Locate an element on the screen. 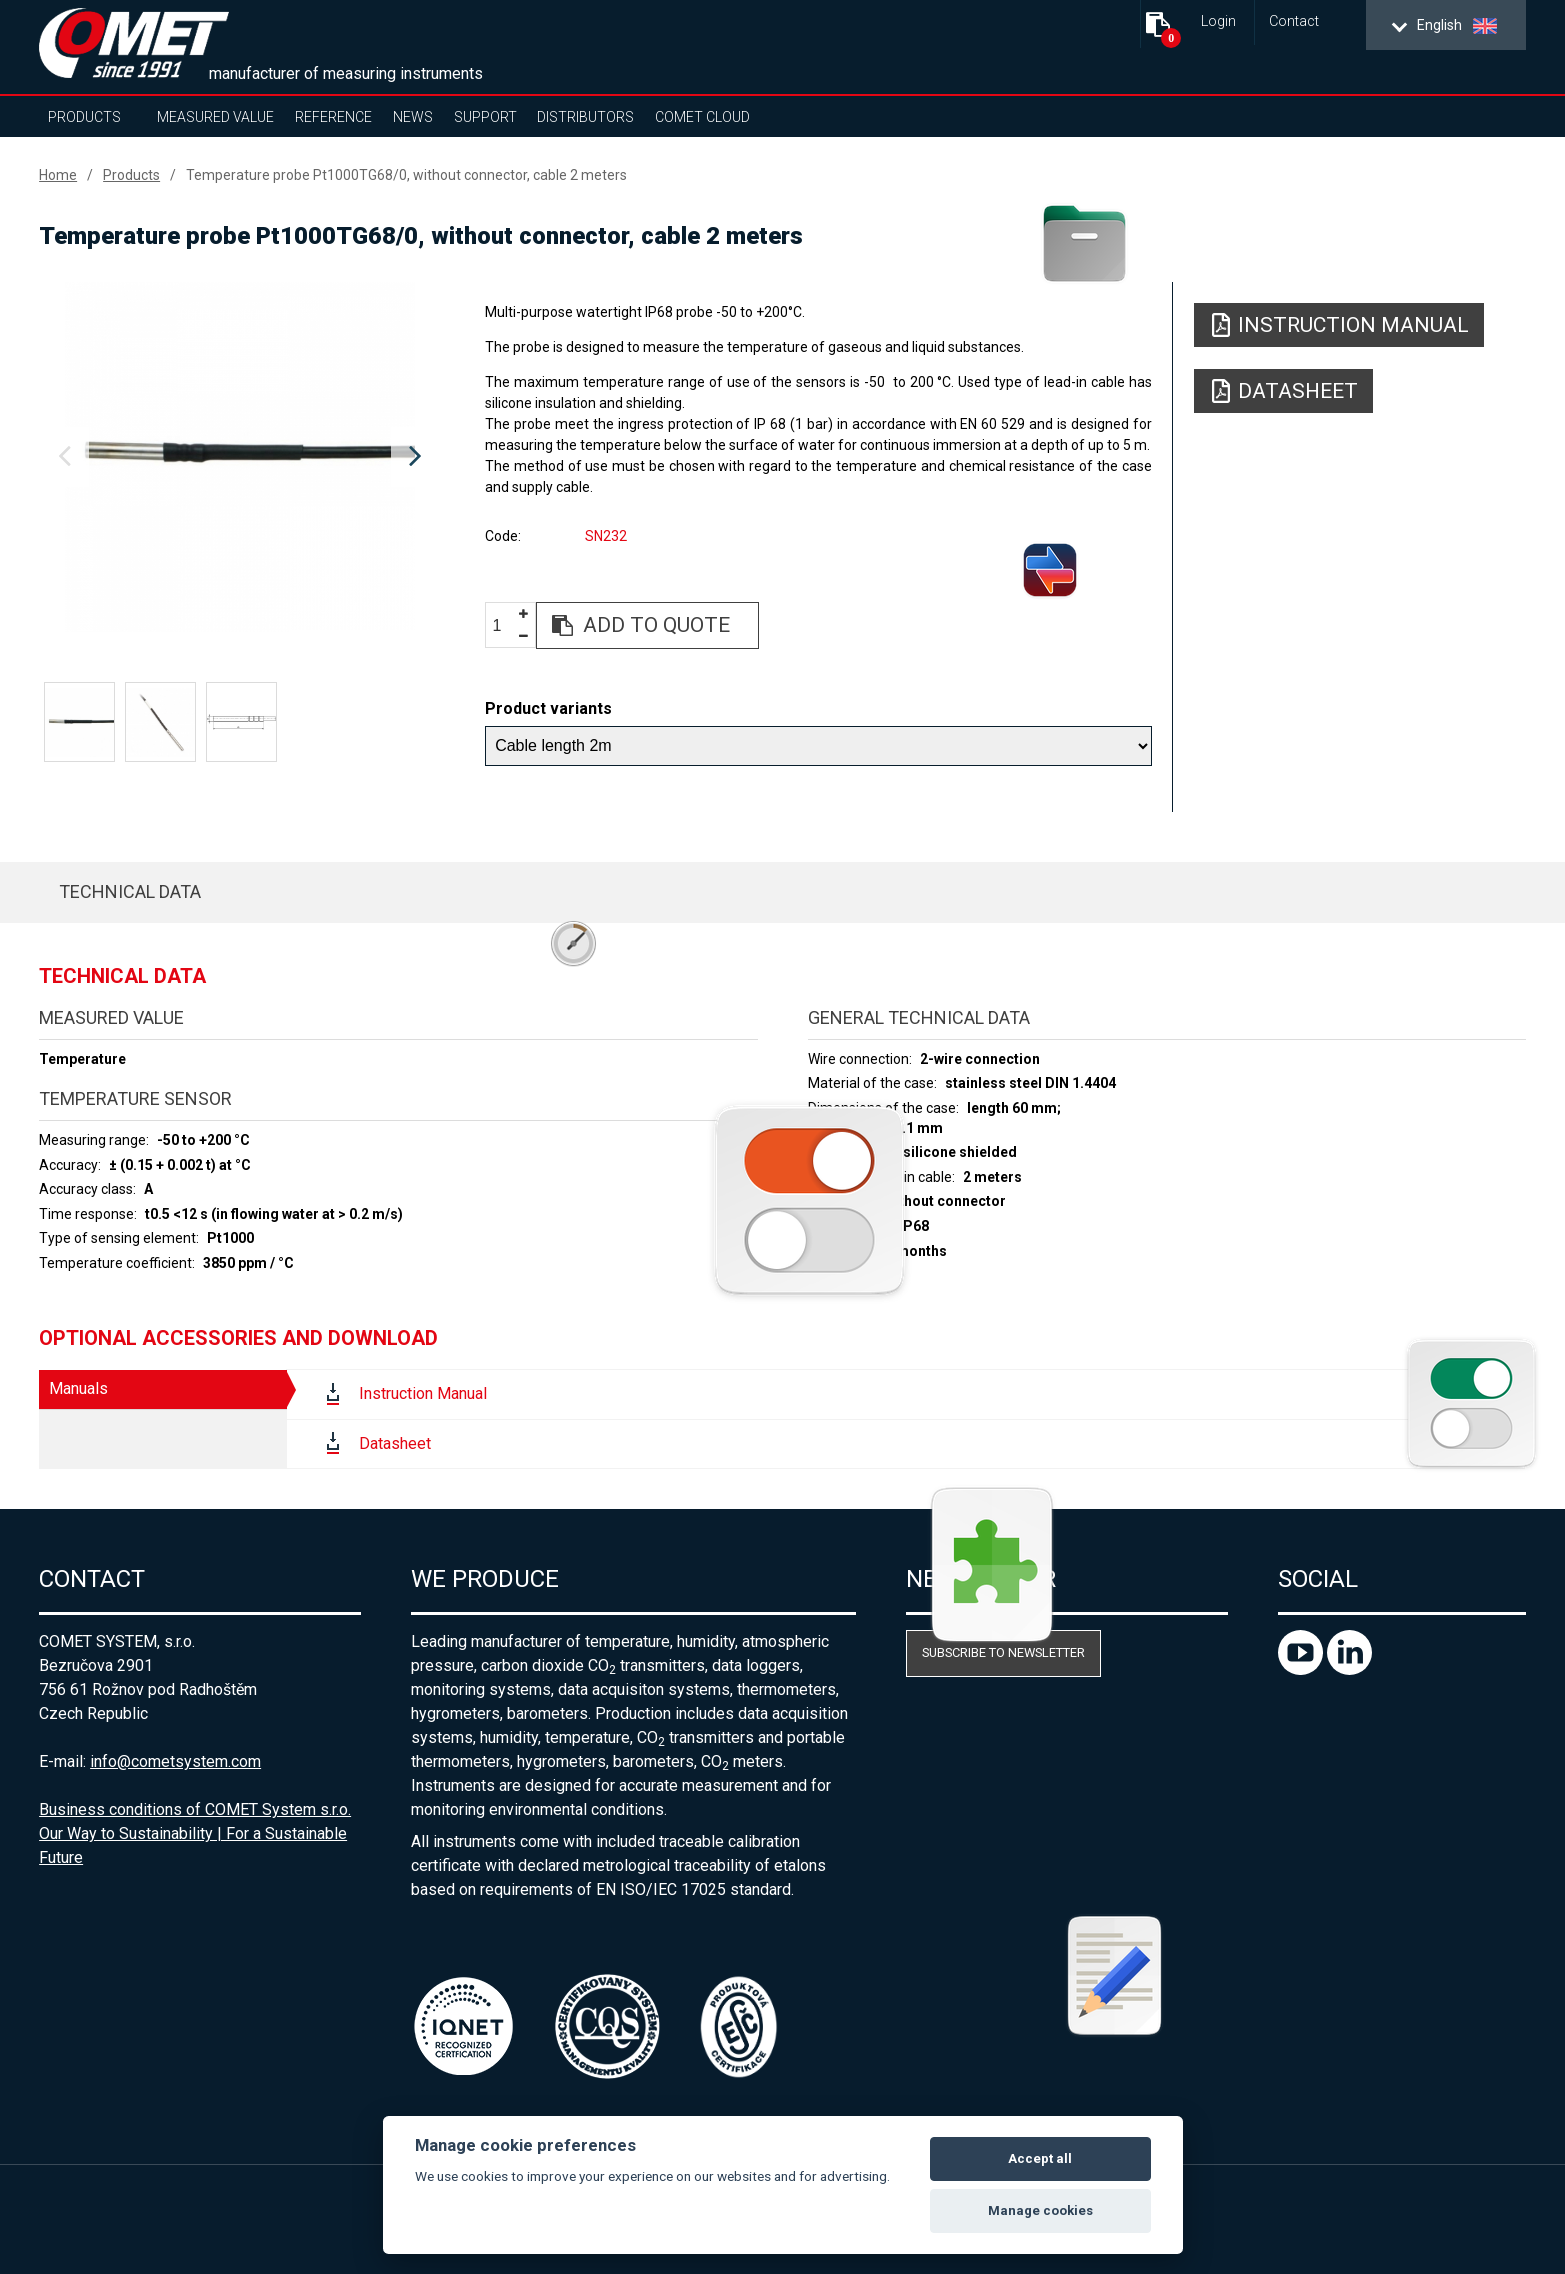 The width and height of the screenshot is (1565, 2274). open escambo currency or unit converter app is located at coordinates (1050, 570).